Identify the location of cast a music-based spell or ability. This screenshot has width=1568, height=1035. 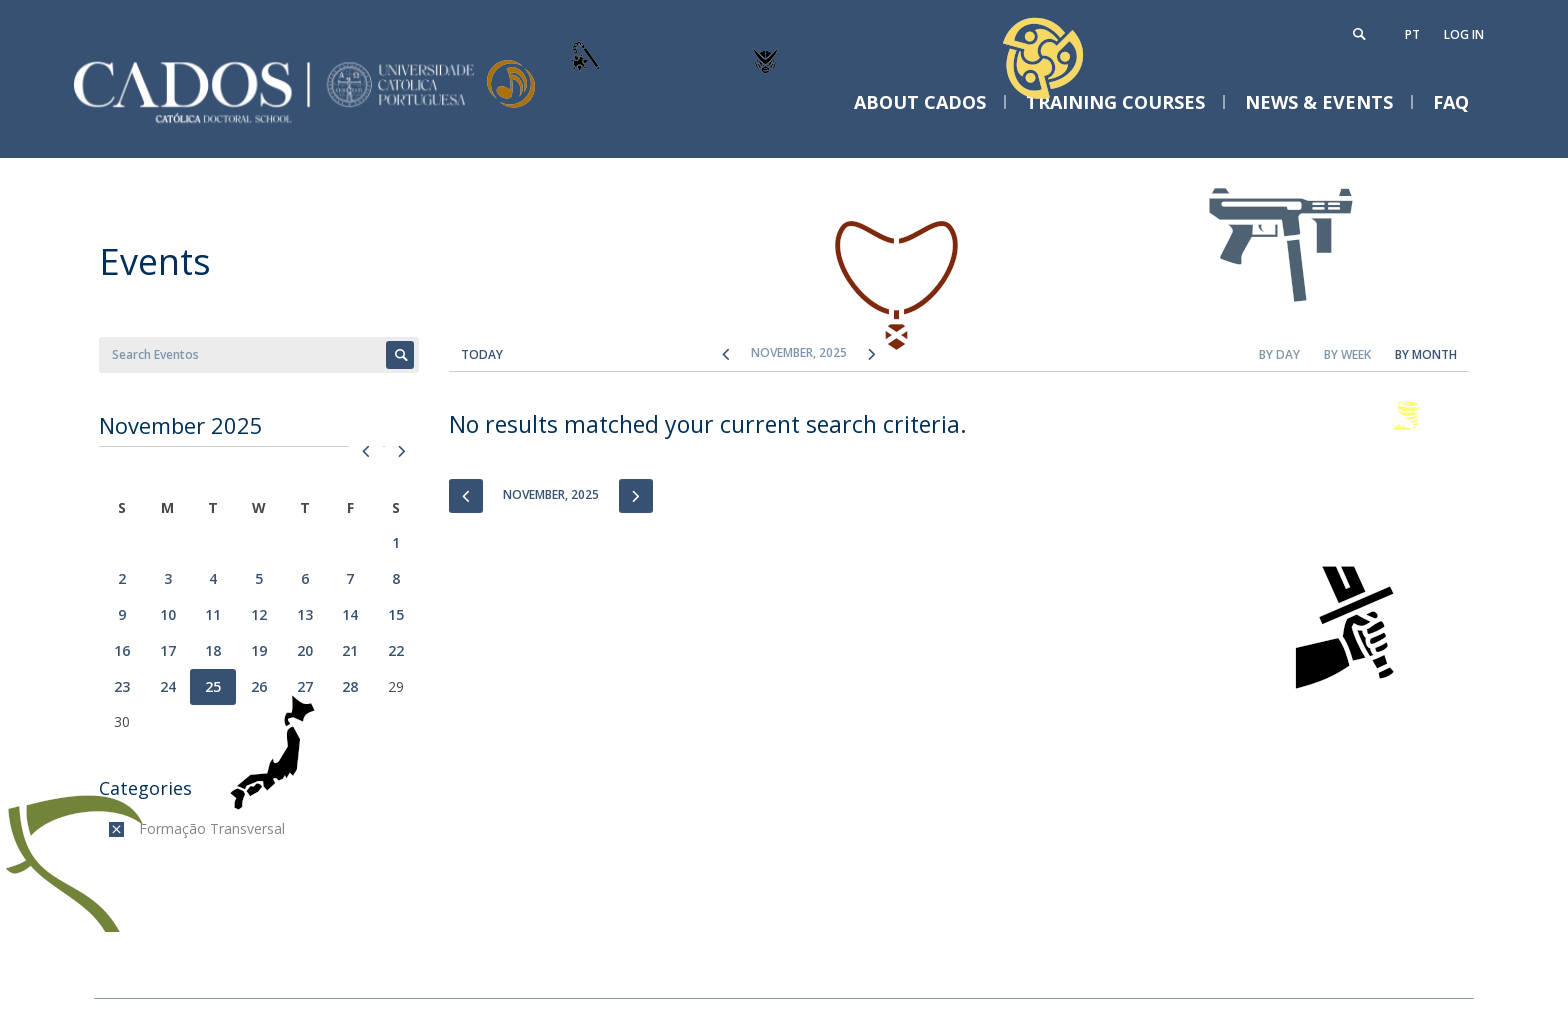
(511, 84).